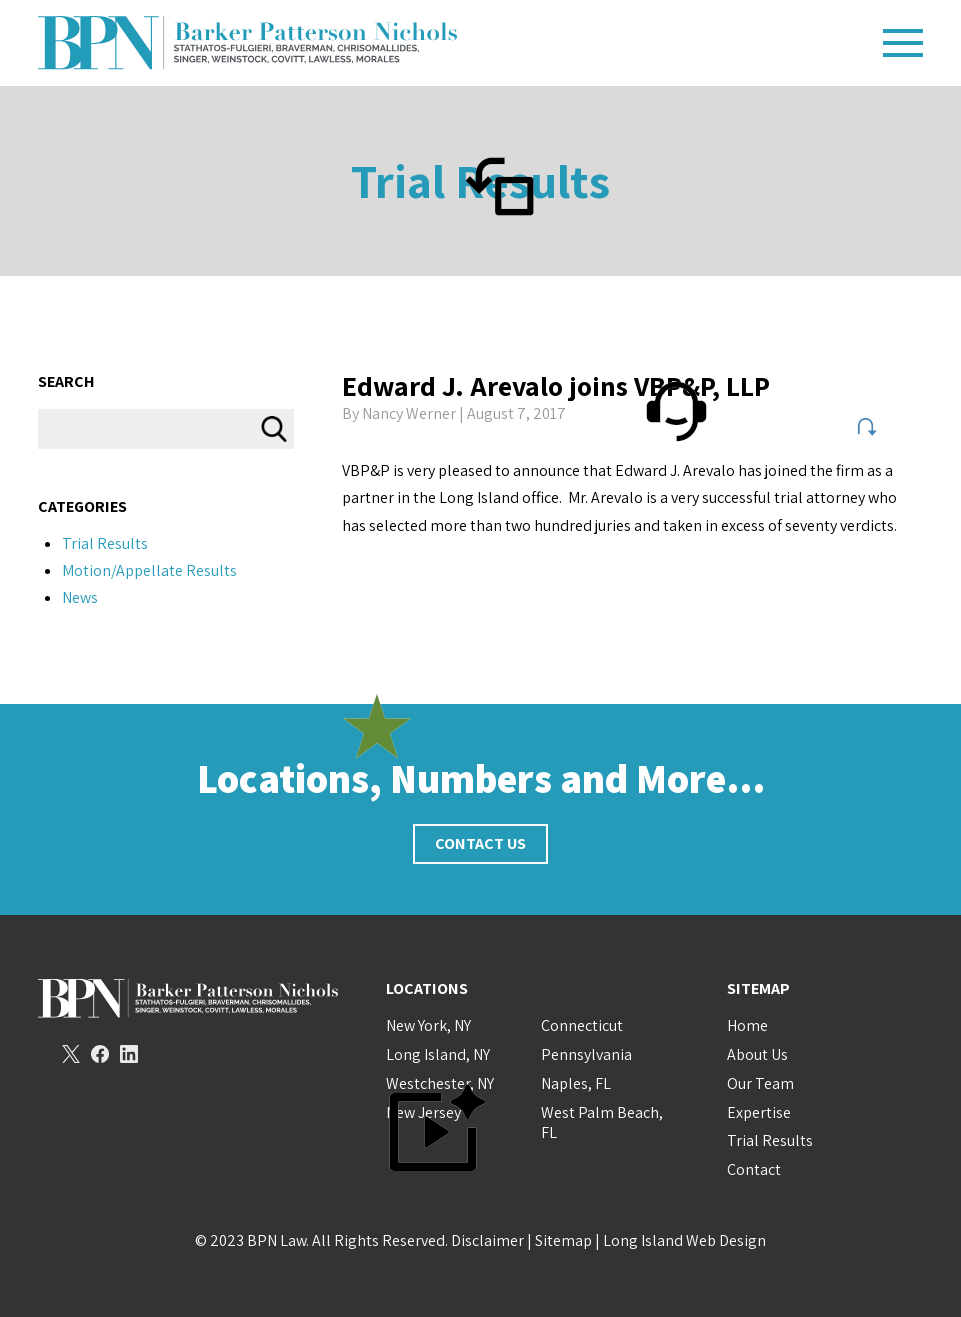 This screenshot has width=961, height=1317. What do you see at coordinates (377, 726) in the screenshot?
I see `visit ReverbNation profile or website` at bounding box center [377, 726].